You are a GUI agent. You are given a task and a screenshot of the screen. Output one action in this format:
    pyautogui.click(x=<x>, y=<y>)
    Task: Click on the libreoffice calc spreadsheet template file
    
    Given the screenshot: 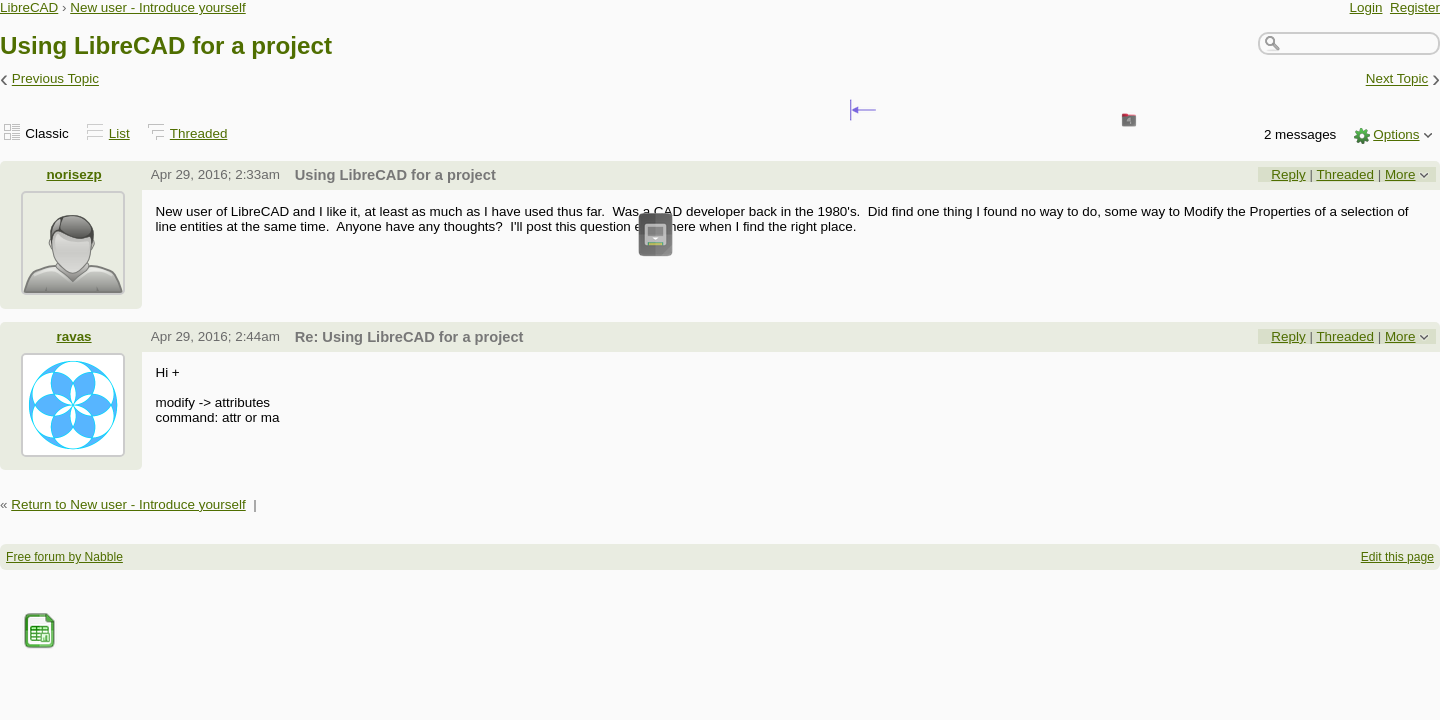 What is the action you would take?
    pyautogui.click(x=39, y=630)
    